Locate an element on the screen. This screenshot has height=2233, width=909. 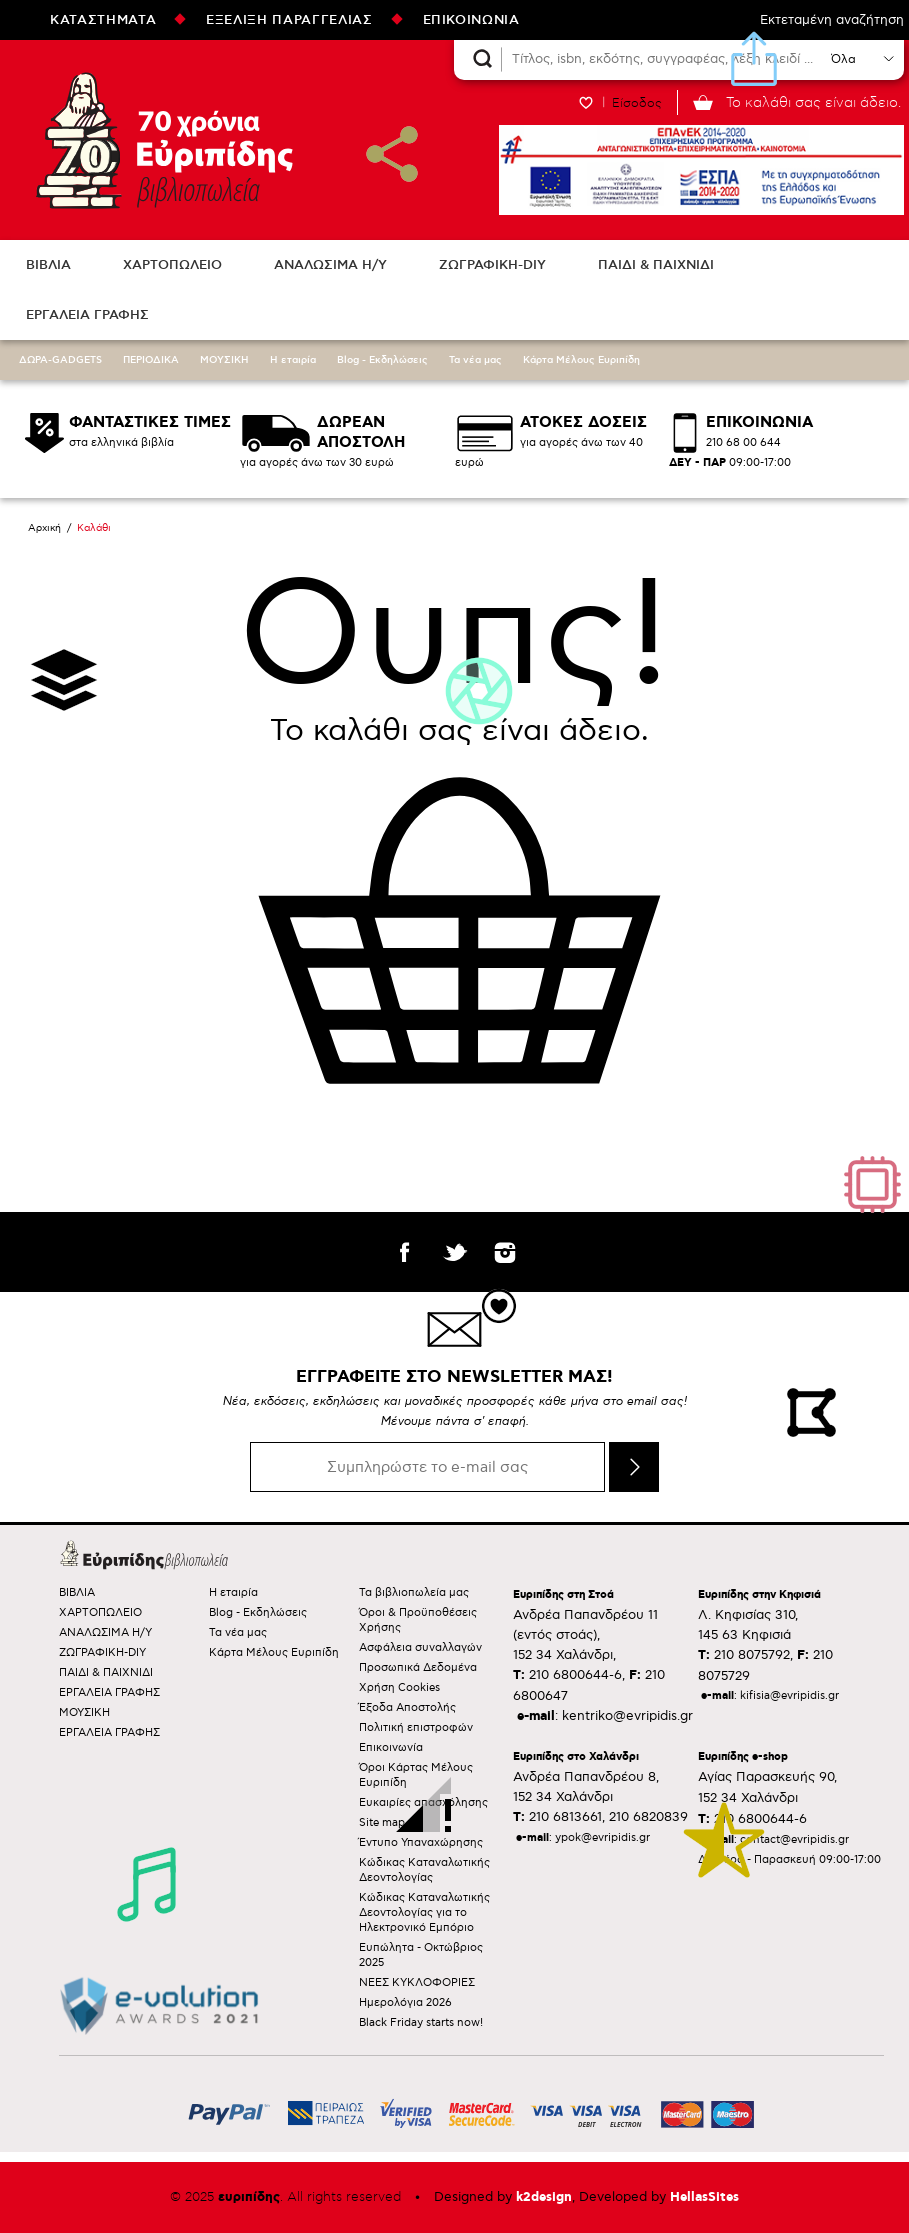
create or edit vector polygon shape is located at coordinates (811, 1412).